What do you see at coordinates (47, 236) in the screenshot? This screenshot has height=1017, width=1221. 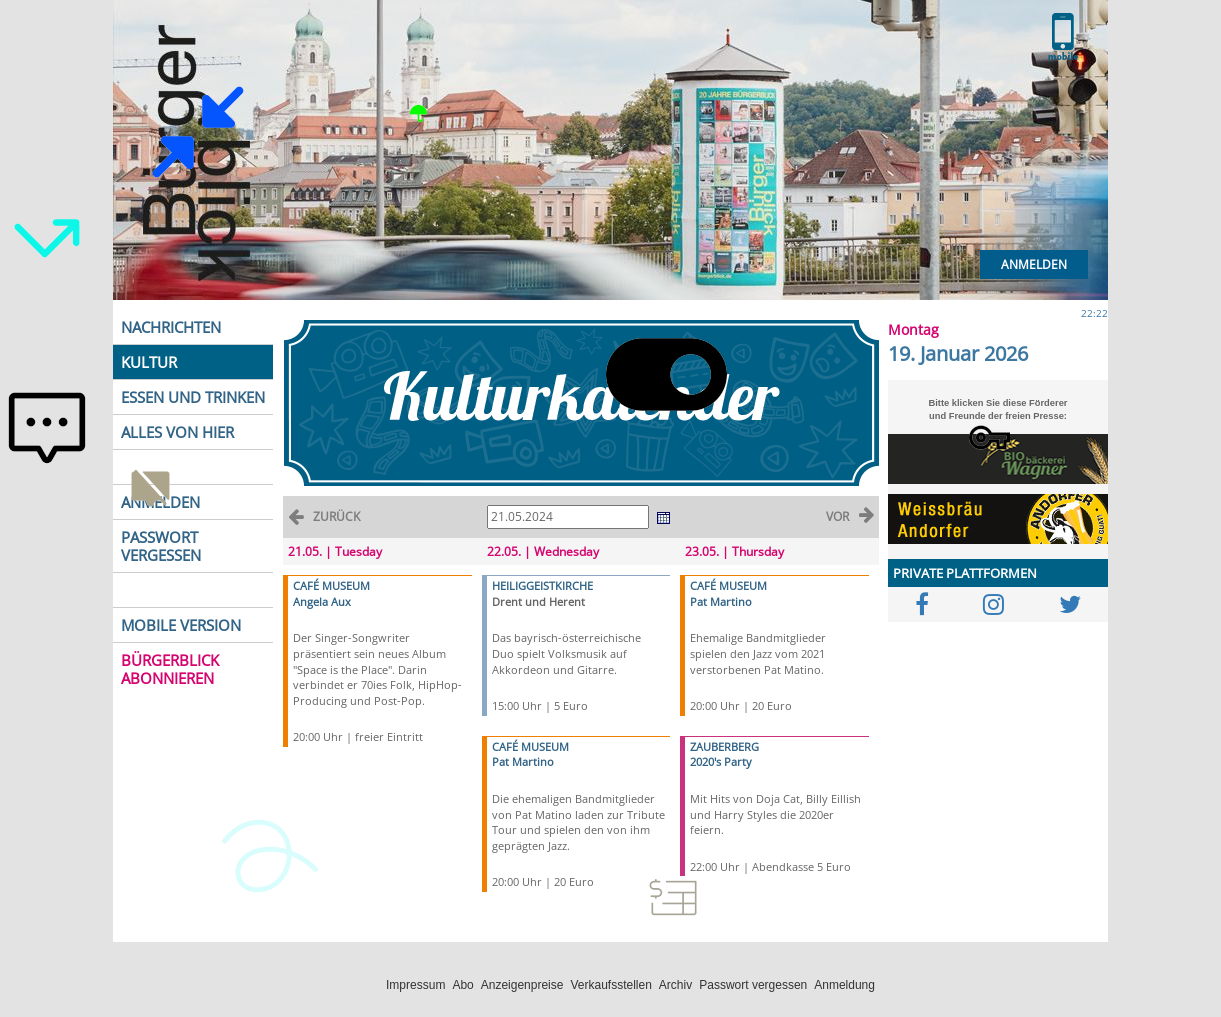 I see `reply to a message or forward content` at bounding box center [47, 236].